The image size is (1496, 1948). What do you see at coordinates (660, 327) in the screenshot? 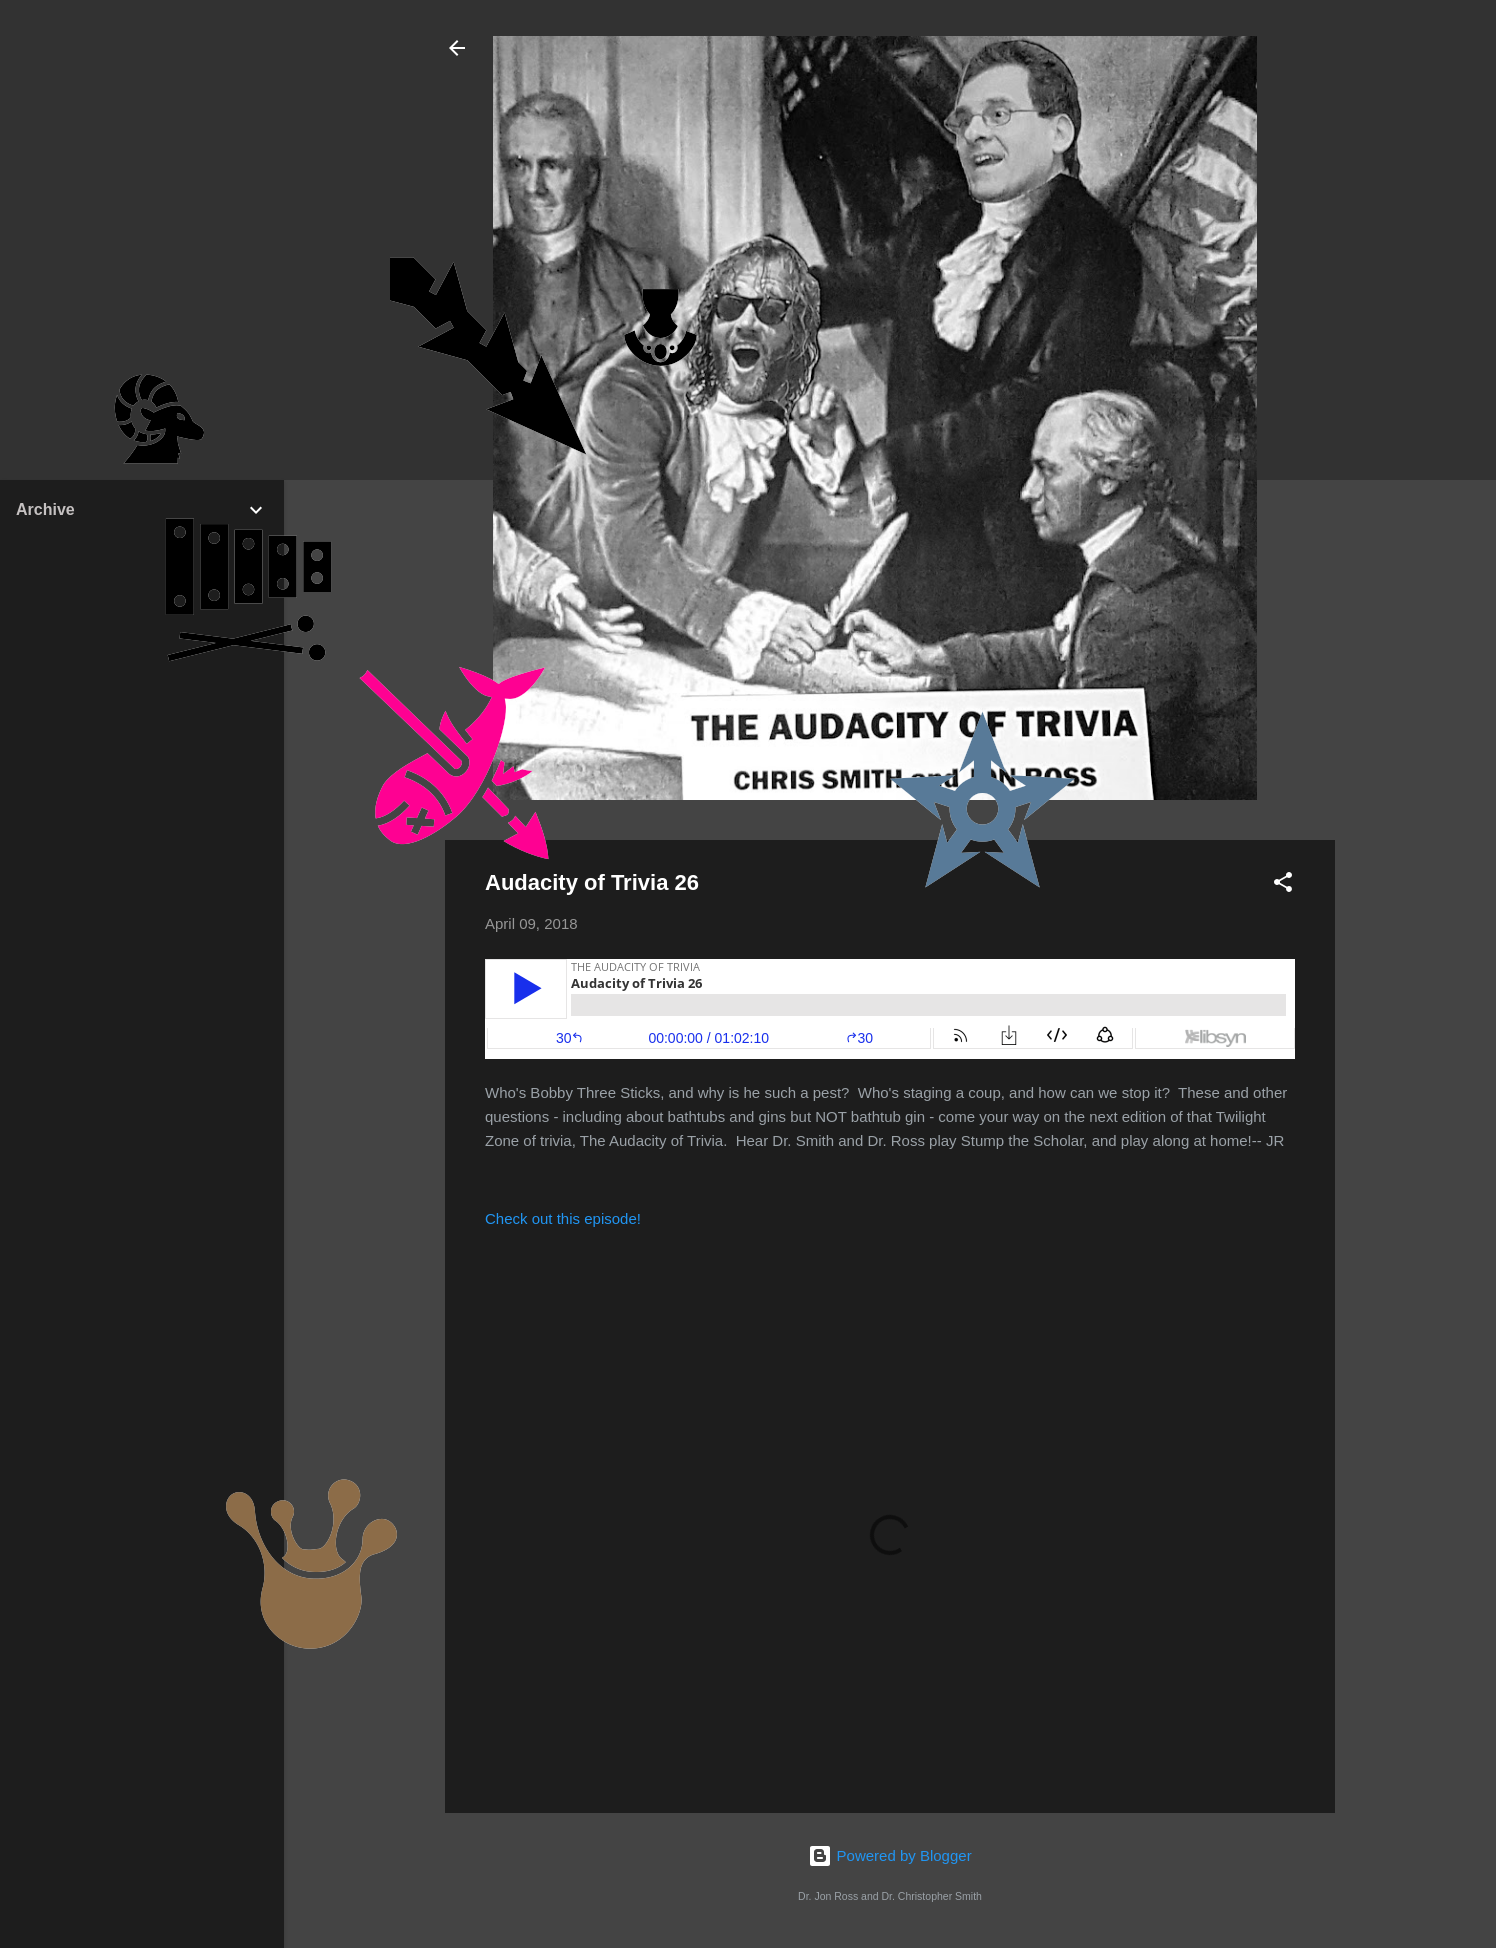
I see `view jewelry or accessories collection` at bounding box center [660, 327].